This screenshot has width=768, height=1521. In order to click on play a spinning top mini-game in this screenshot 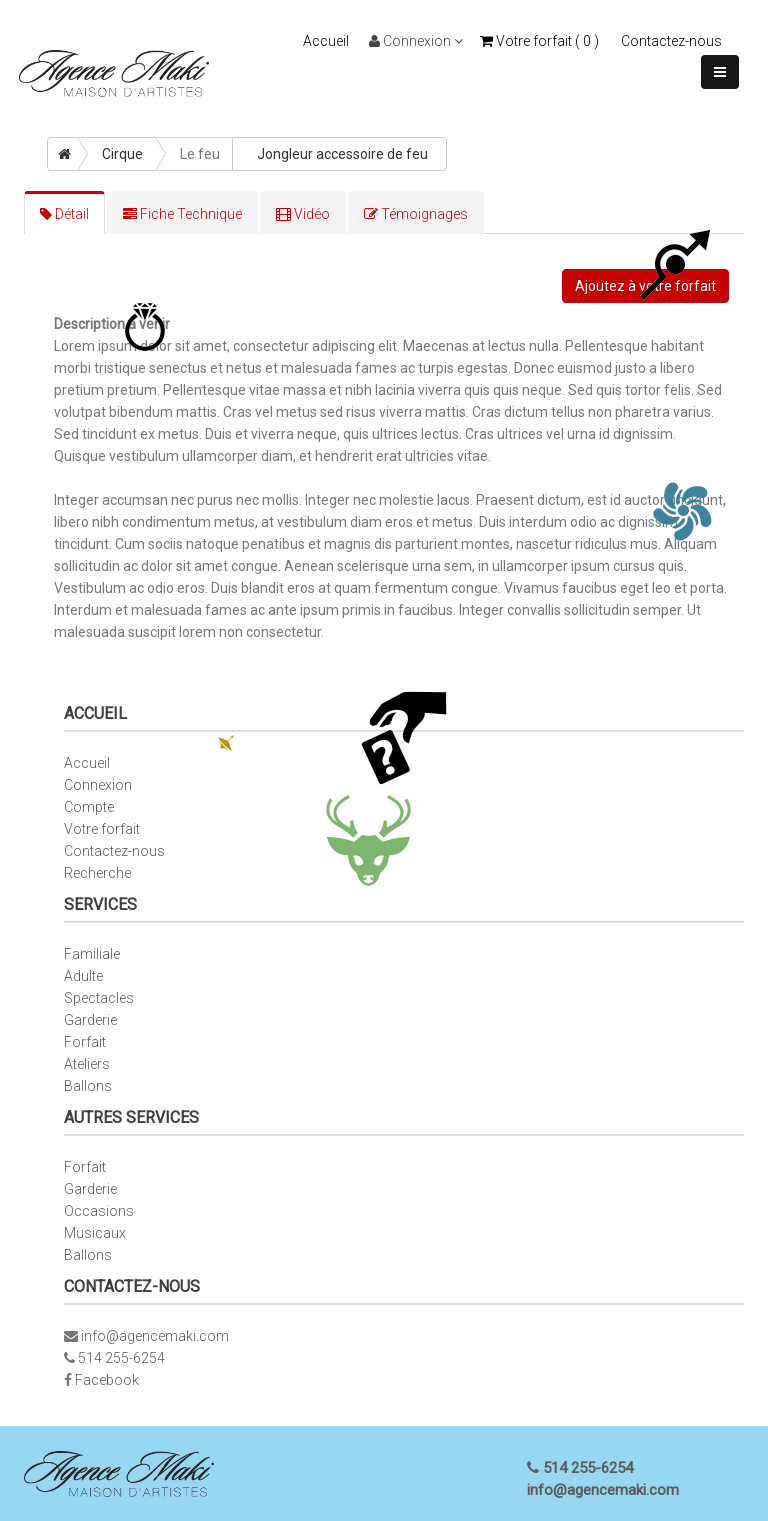, I will do `click(226, 743)`.